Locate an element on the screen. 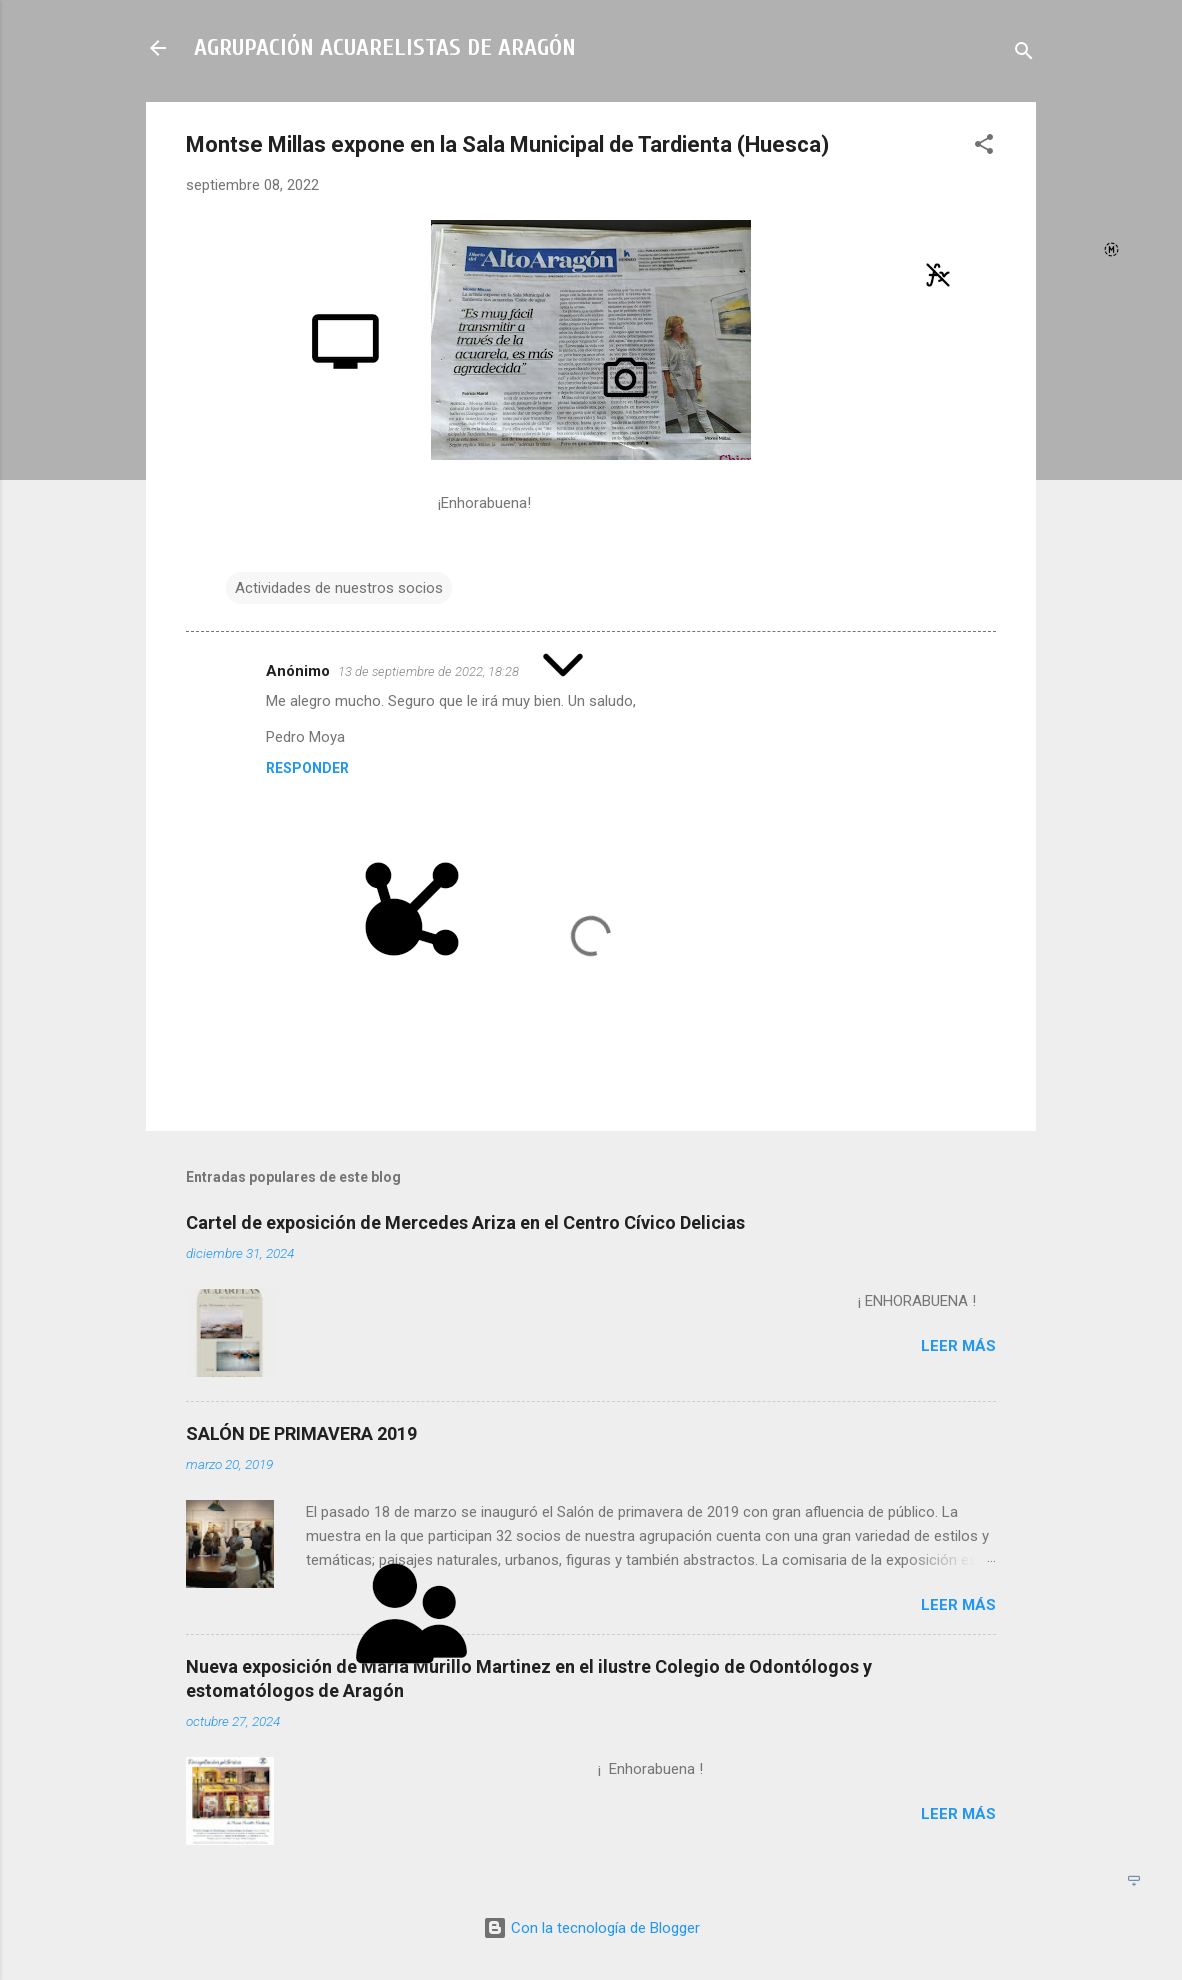  take a photo is located at coordinates (625, 379).